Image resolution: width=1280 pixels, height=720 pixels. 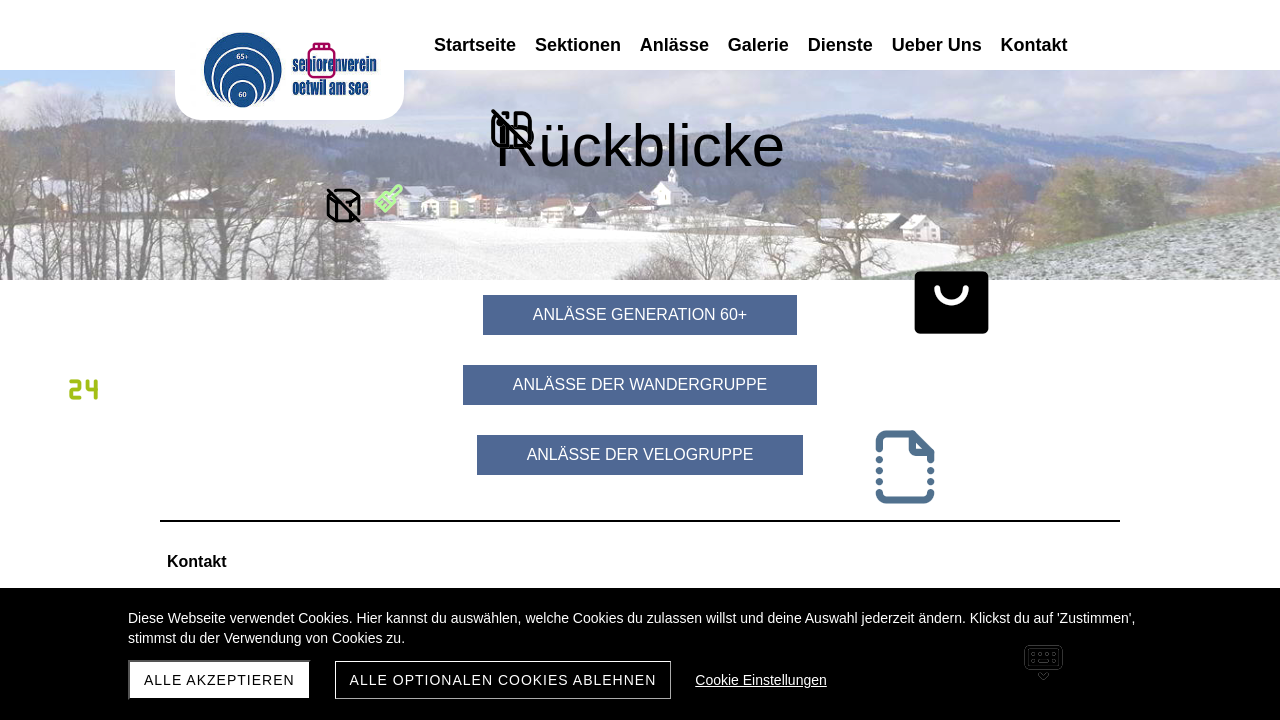 I want to click on access painting or drawing tools, so click(x=389, y=198).